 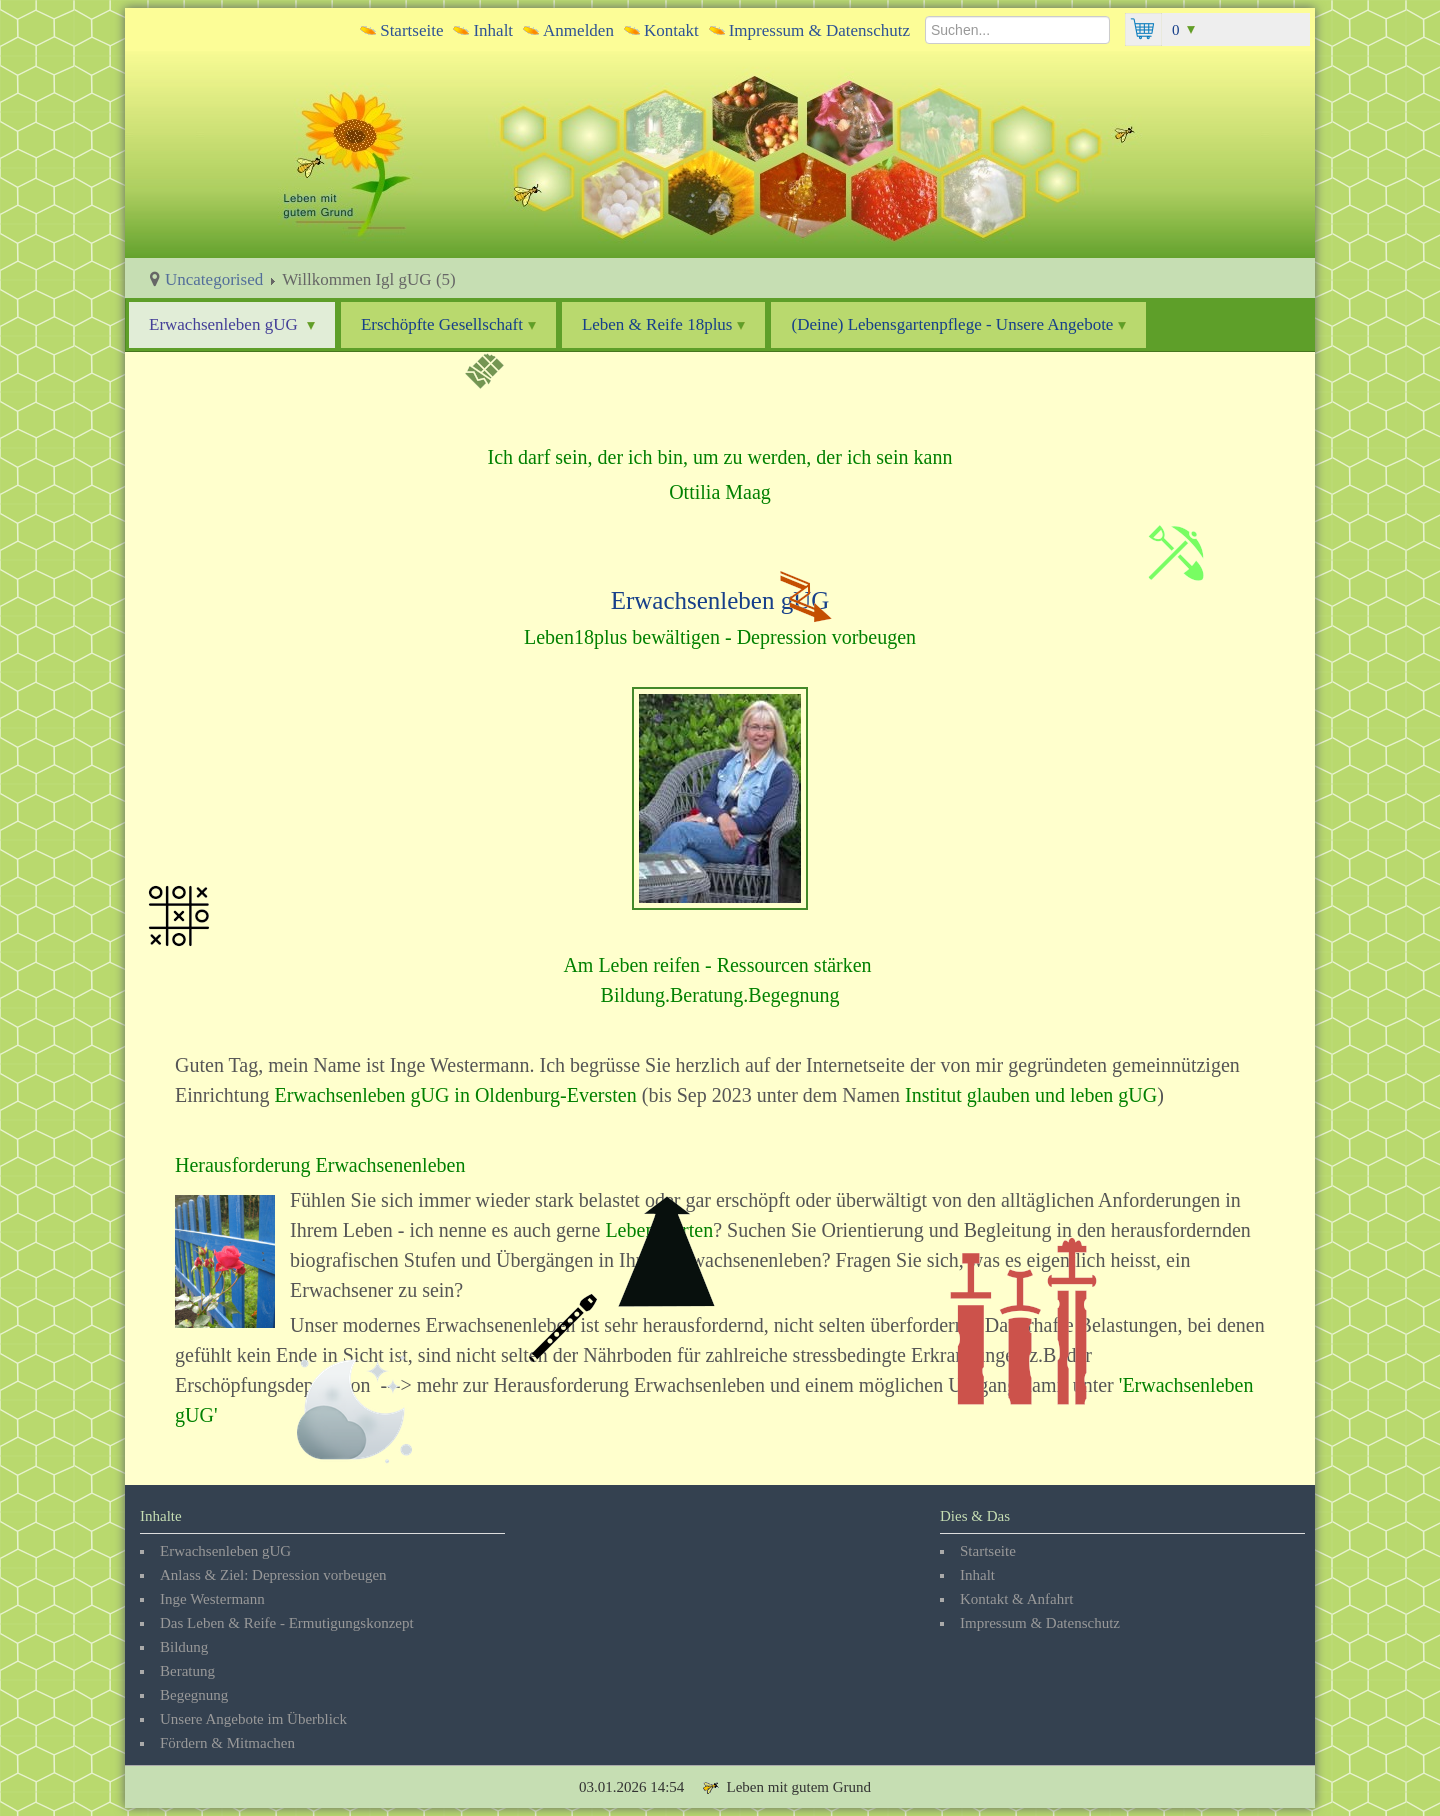 What do you see at coordinates (354, 1409) in the screenshot?
I see `indicates partly cloudy conditions at night` at bounding box center [354, 1409].